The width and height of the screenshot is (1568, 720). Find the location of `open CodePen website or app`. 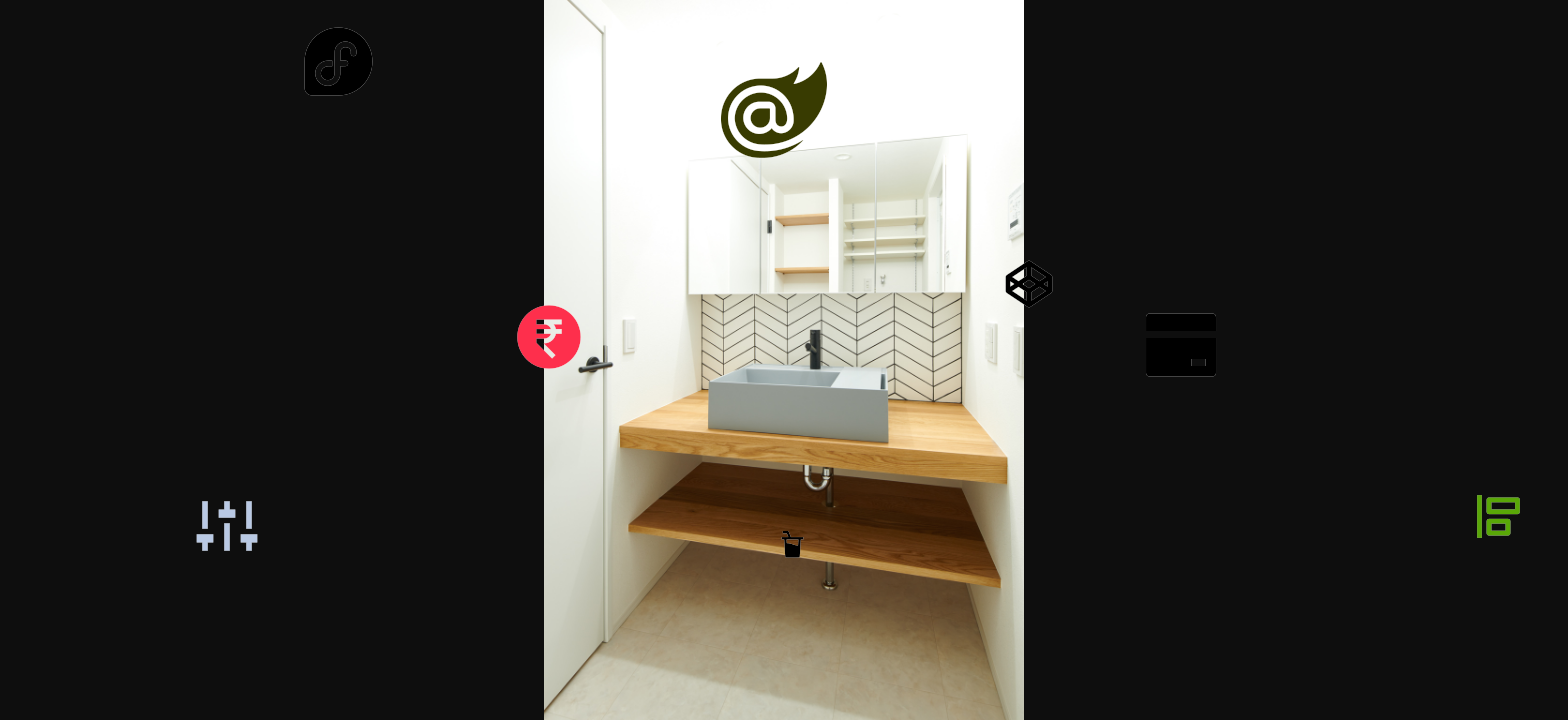

open CodePen website or app is located at coordinates (1029, 284).